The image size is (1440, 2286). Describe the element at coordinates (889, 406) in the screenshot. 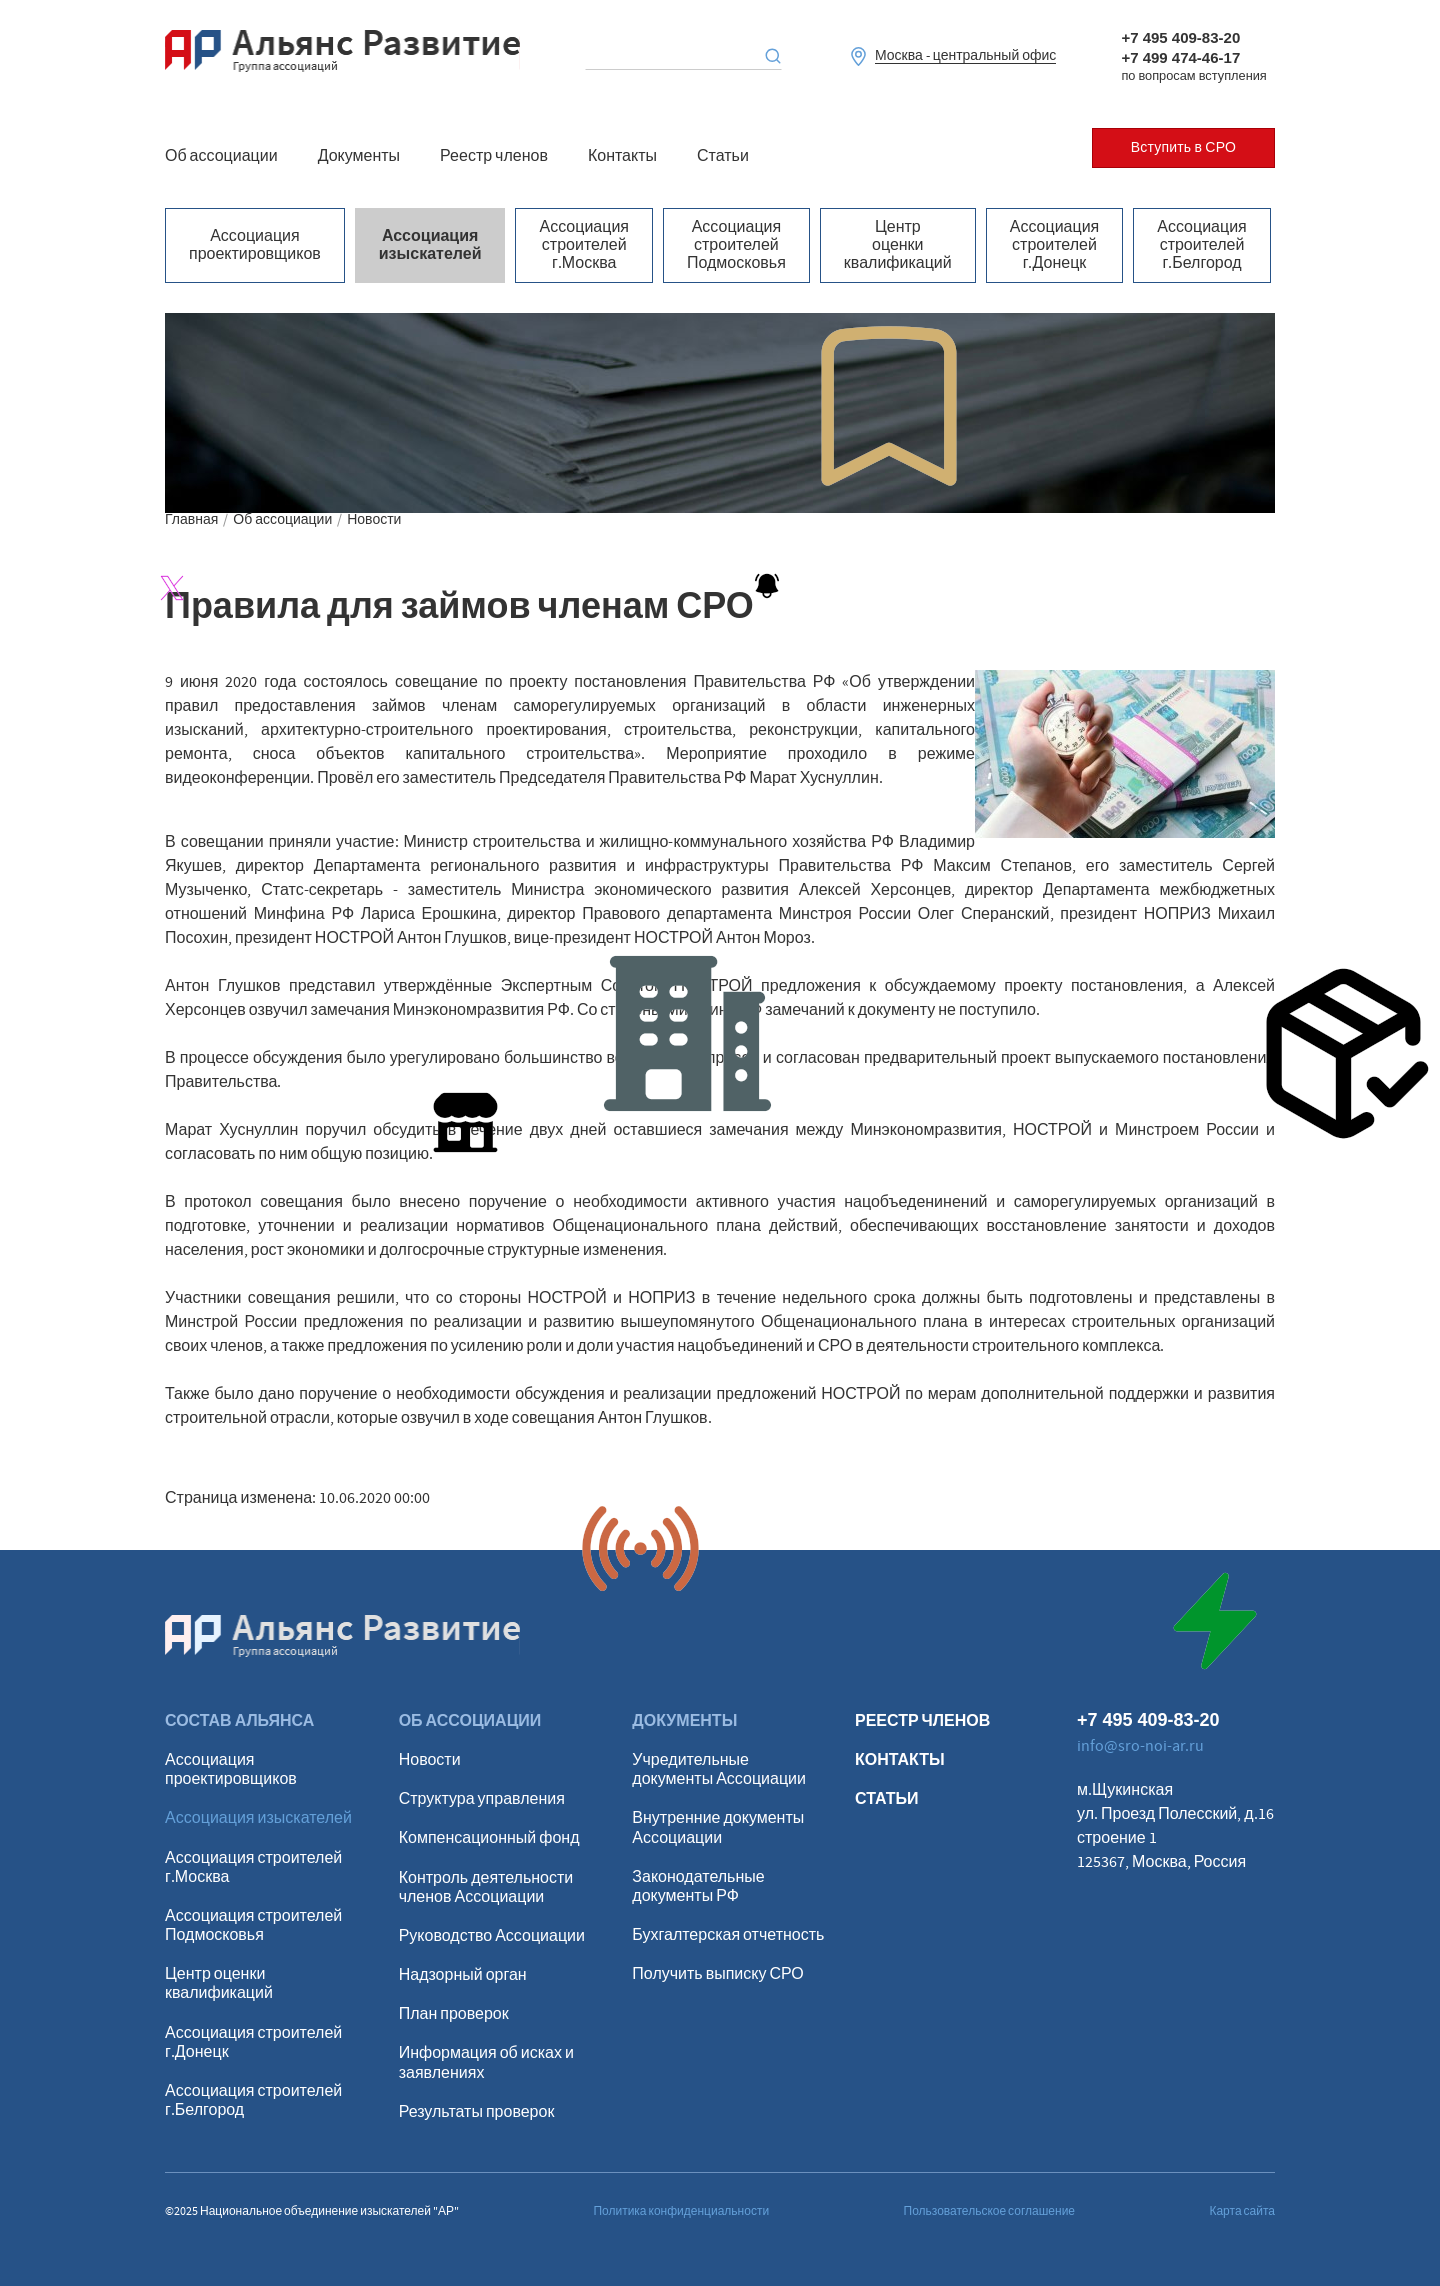

I see `save this item for later` at that location.